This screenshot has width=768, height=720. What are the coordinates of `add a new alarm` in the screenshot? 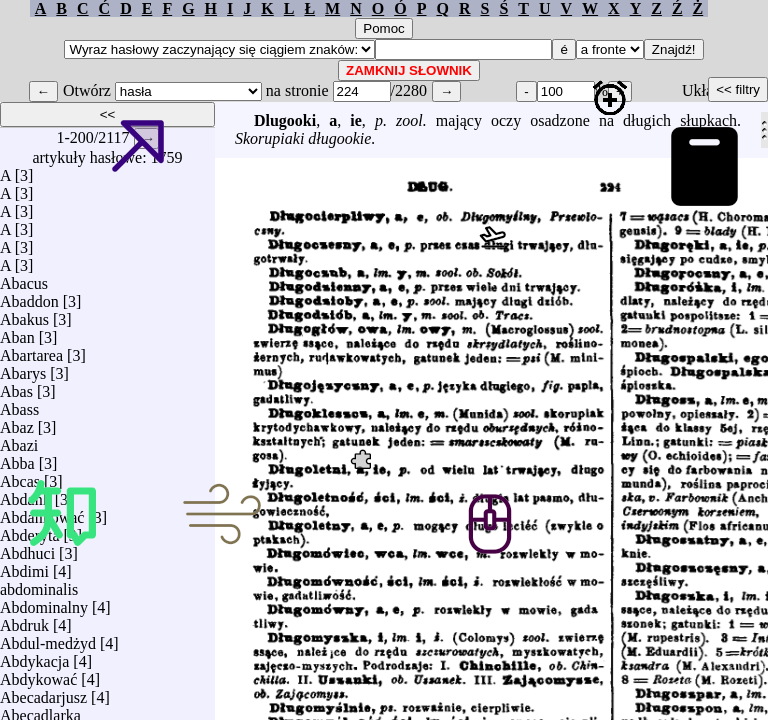 It's located at (610, 98).